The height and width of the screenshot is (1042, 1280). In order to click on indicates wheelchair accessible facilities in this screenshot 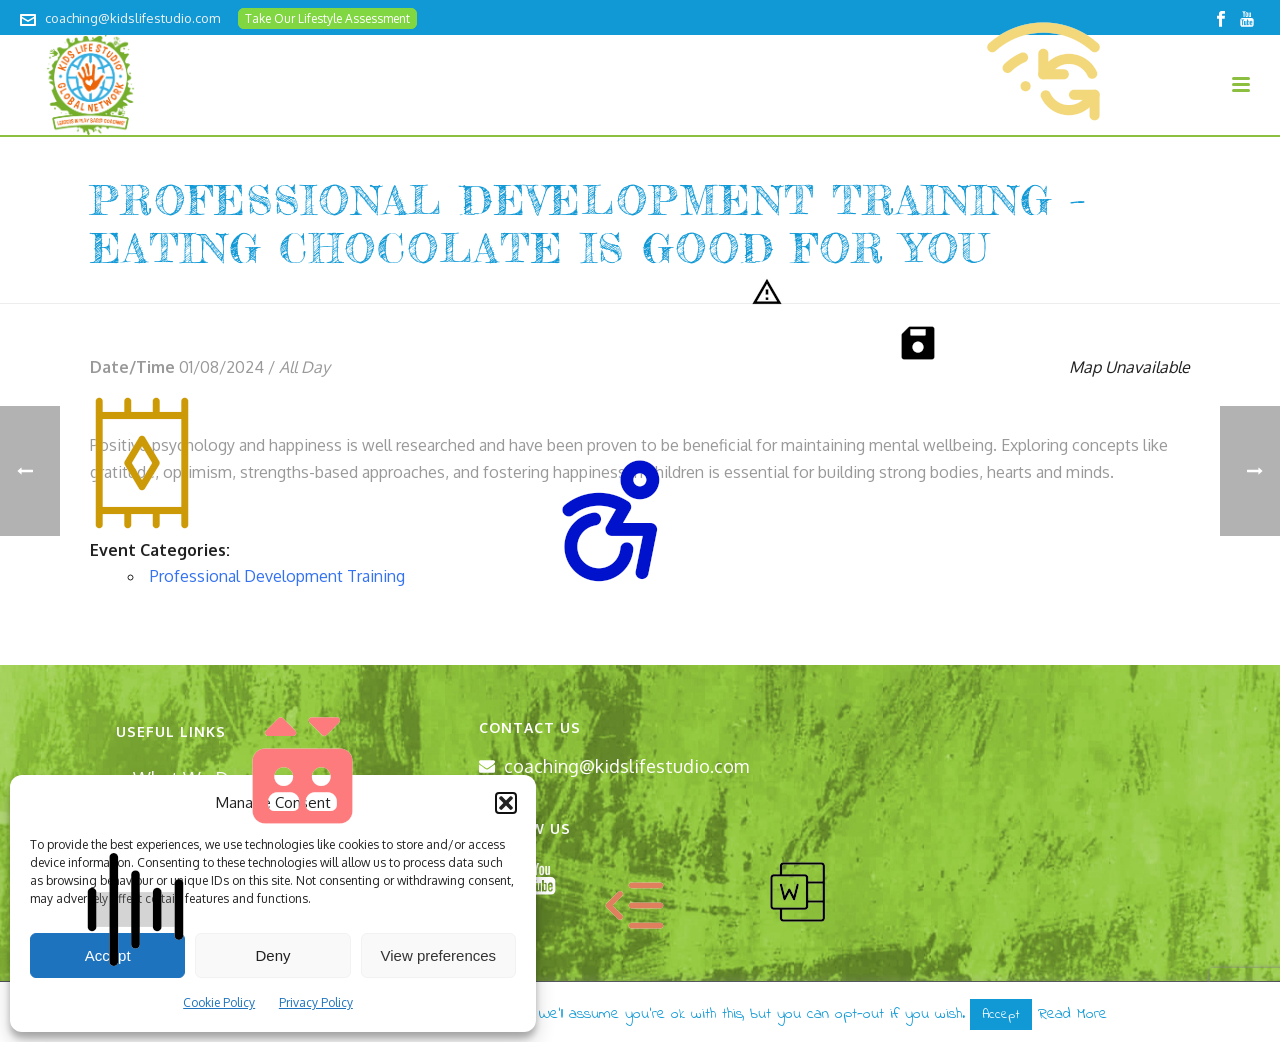, I will do `click(614, 523)`.